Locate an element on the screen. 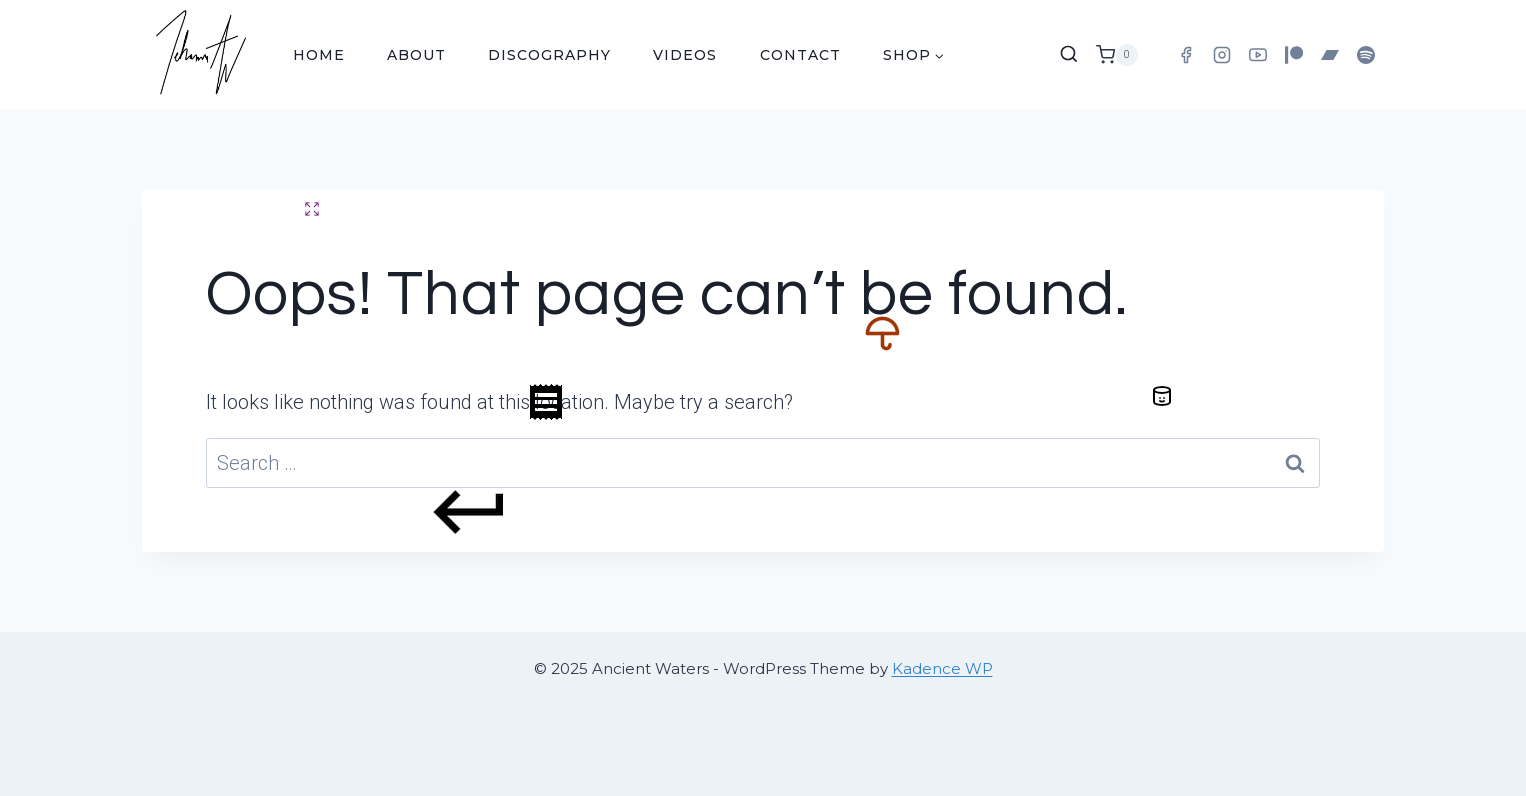  view weather protection or rain forecast is located at coordinates (882, 333).